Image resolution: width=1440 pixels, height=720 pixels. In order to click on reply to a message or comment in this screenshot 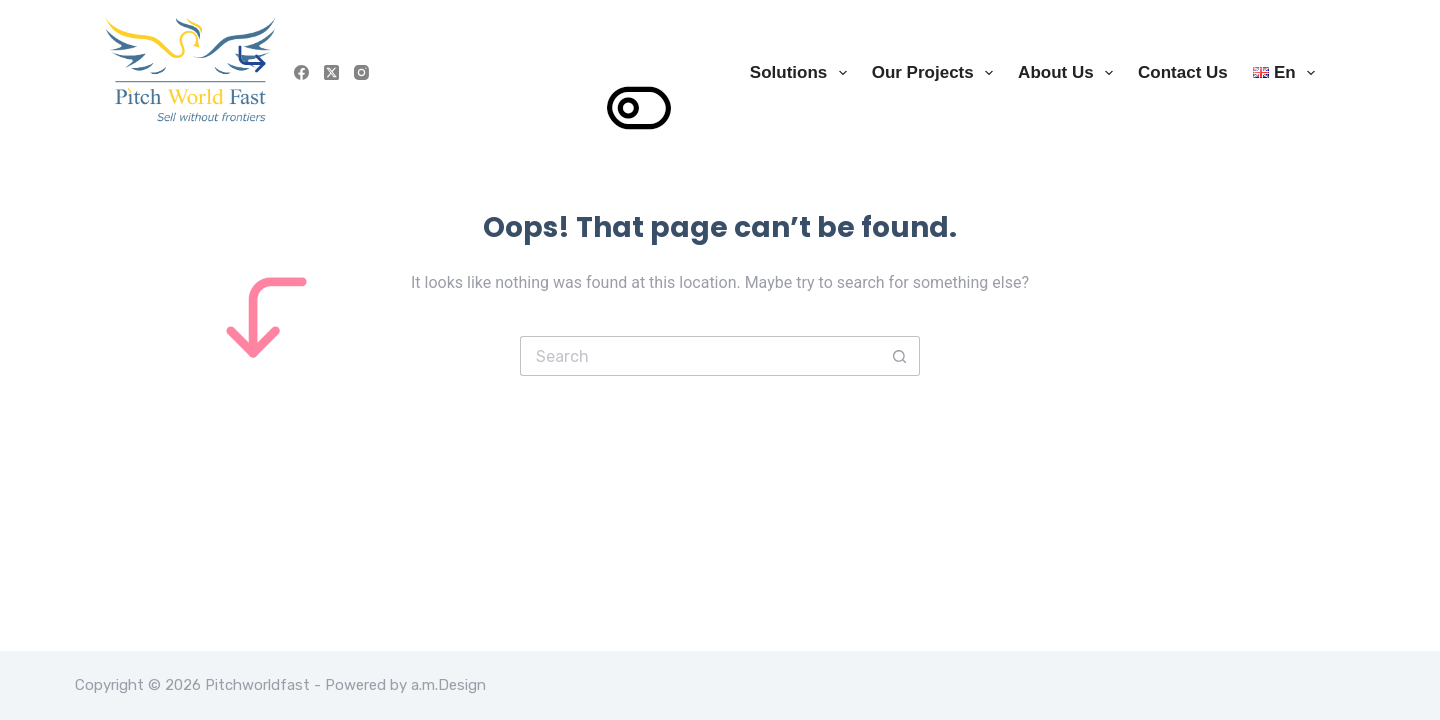, I will do `click(252, 59)`.